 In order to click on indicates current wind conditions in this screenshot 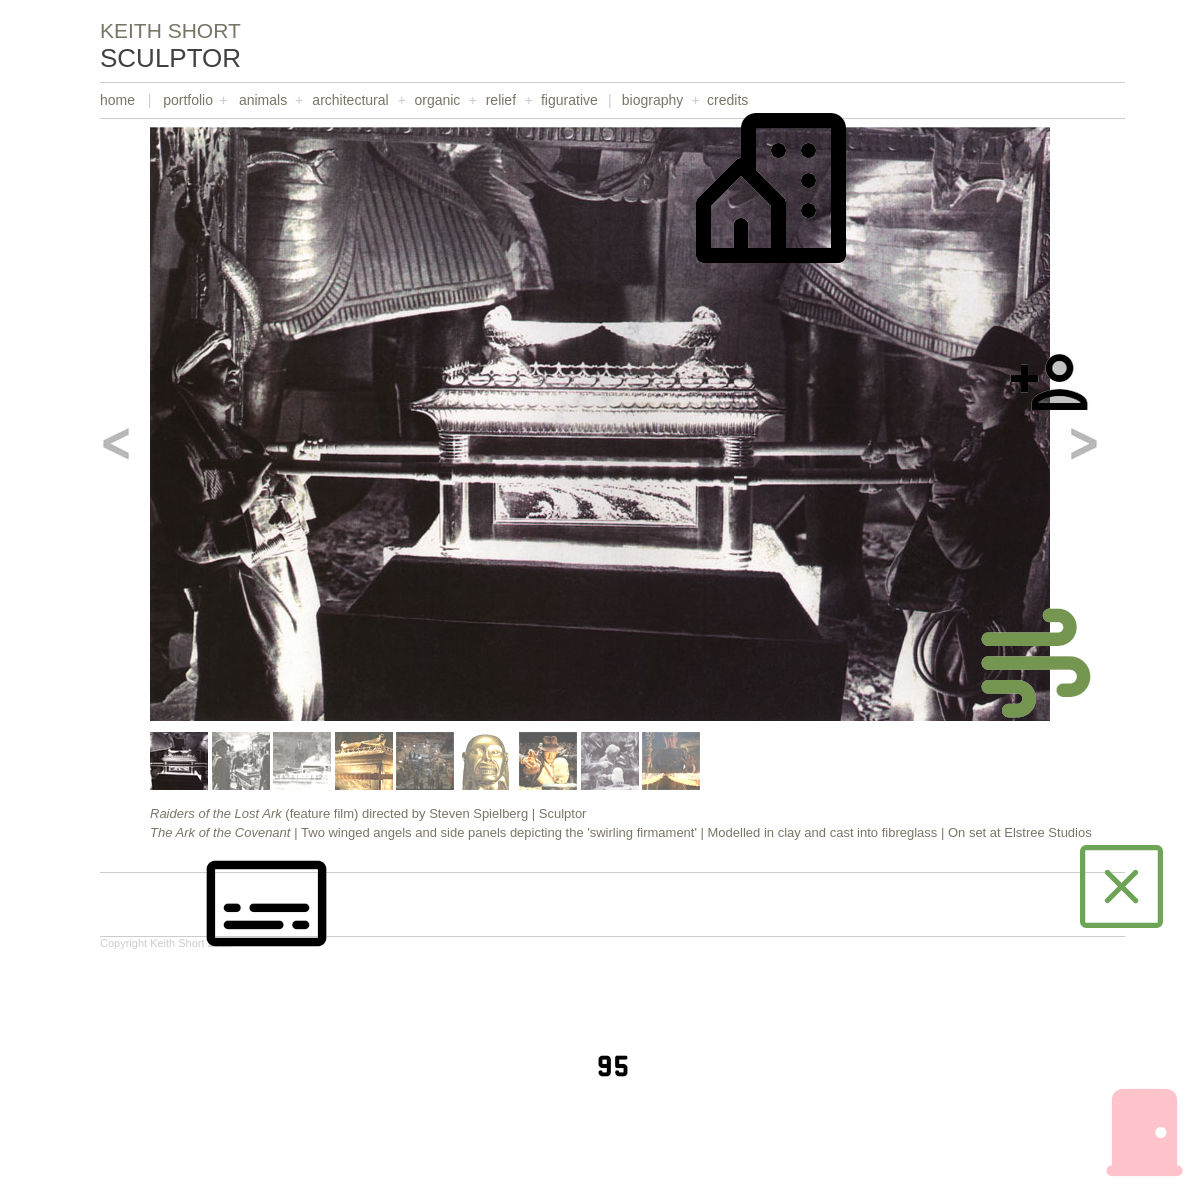, I will do `click(1036, 663)`.